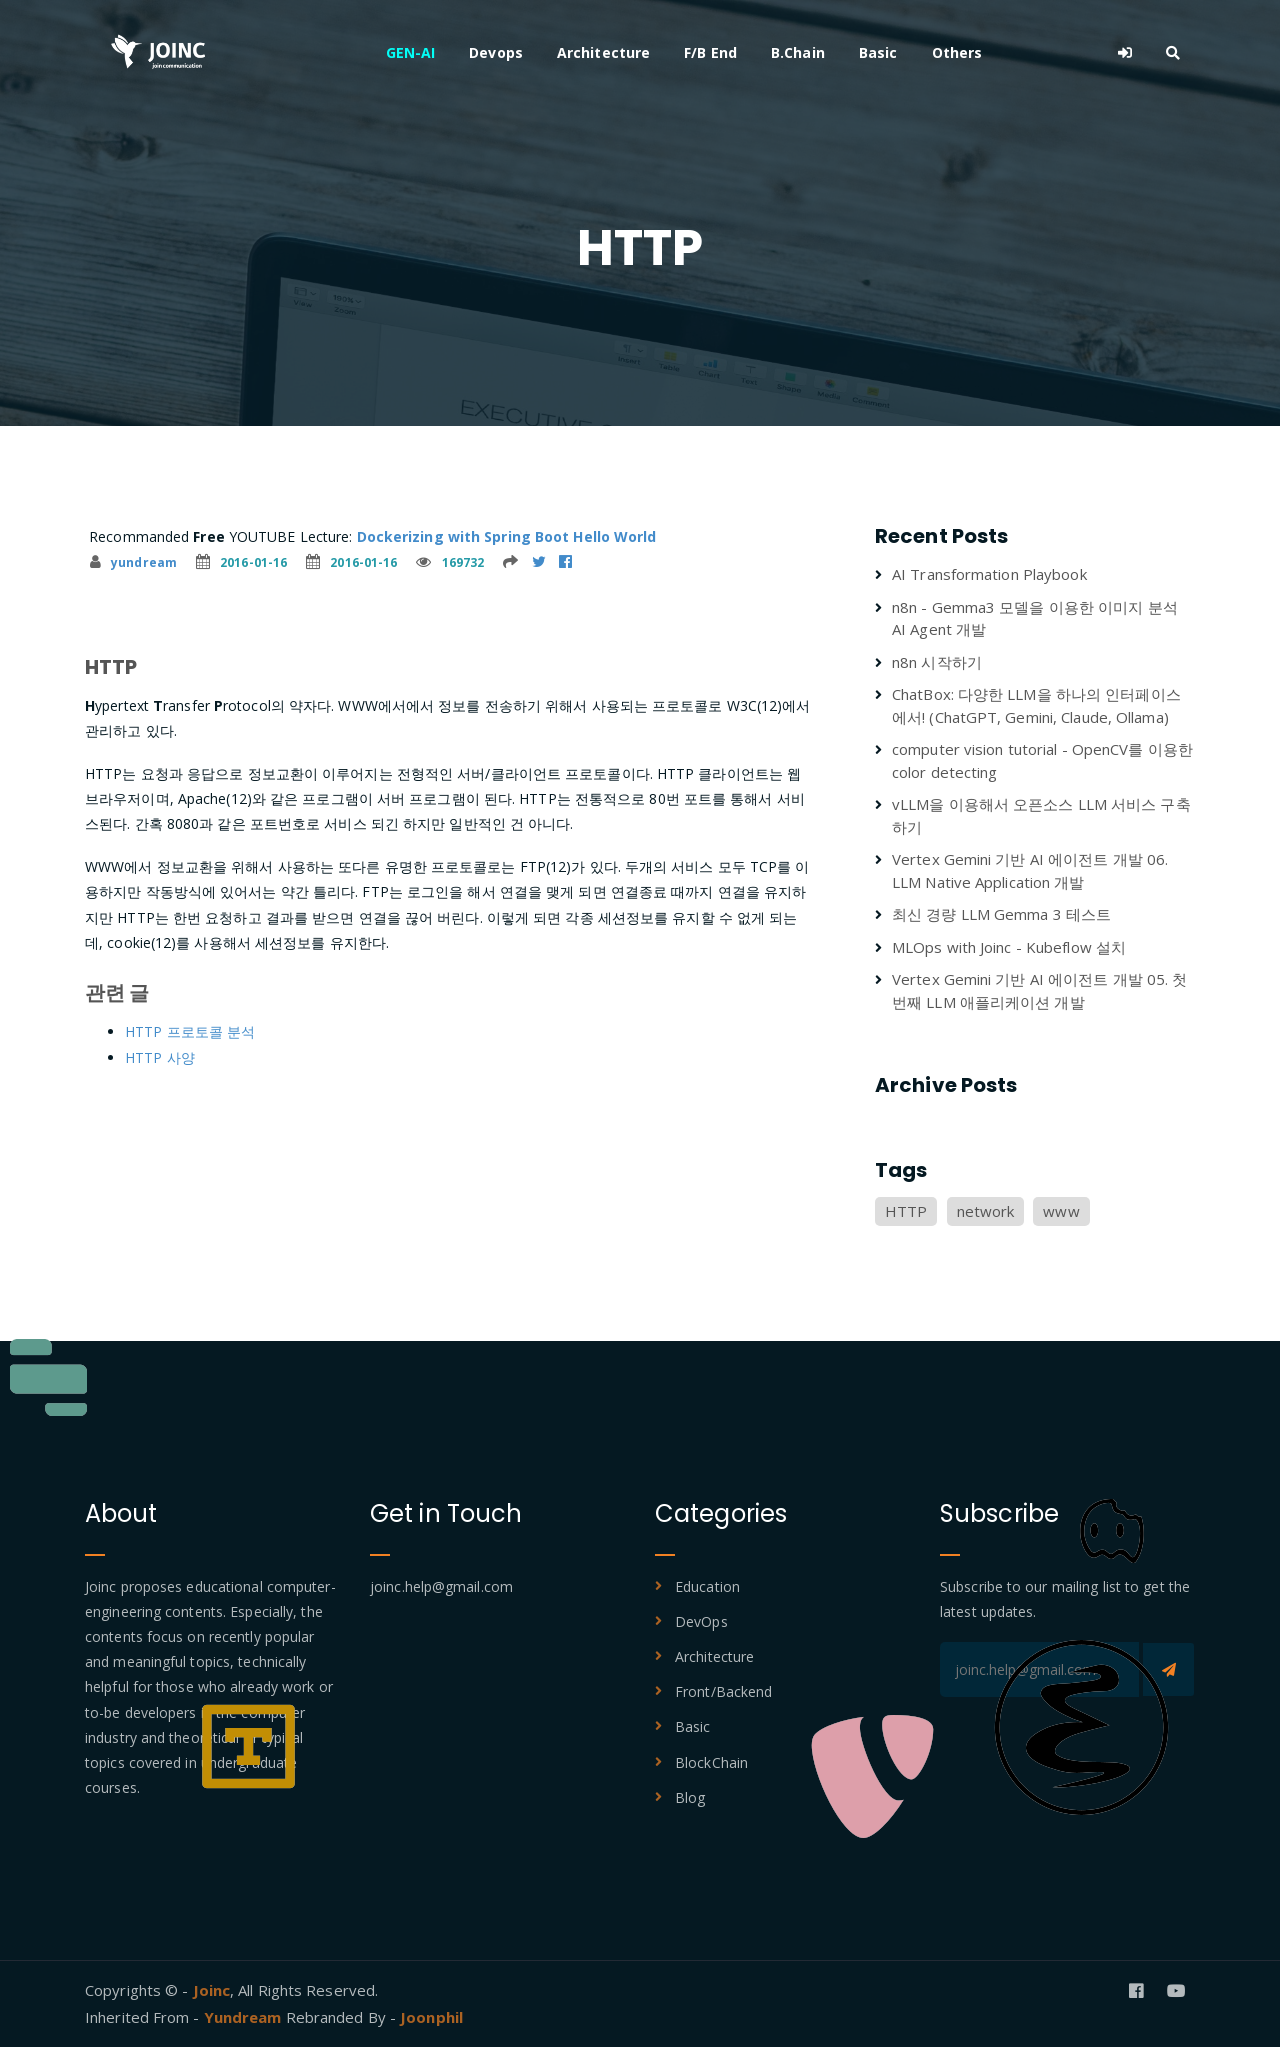  I want to click on insert a text snippet or template, so click(248, 1746).